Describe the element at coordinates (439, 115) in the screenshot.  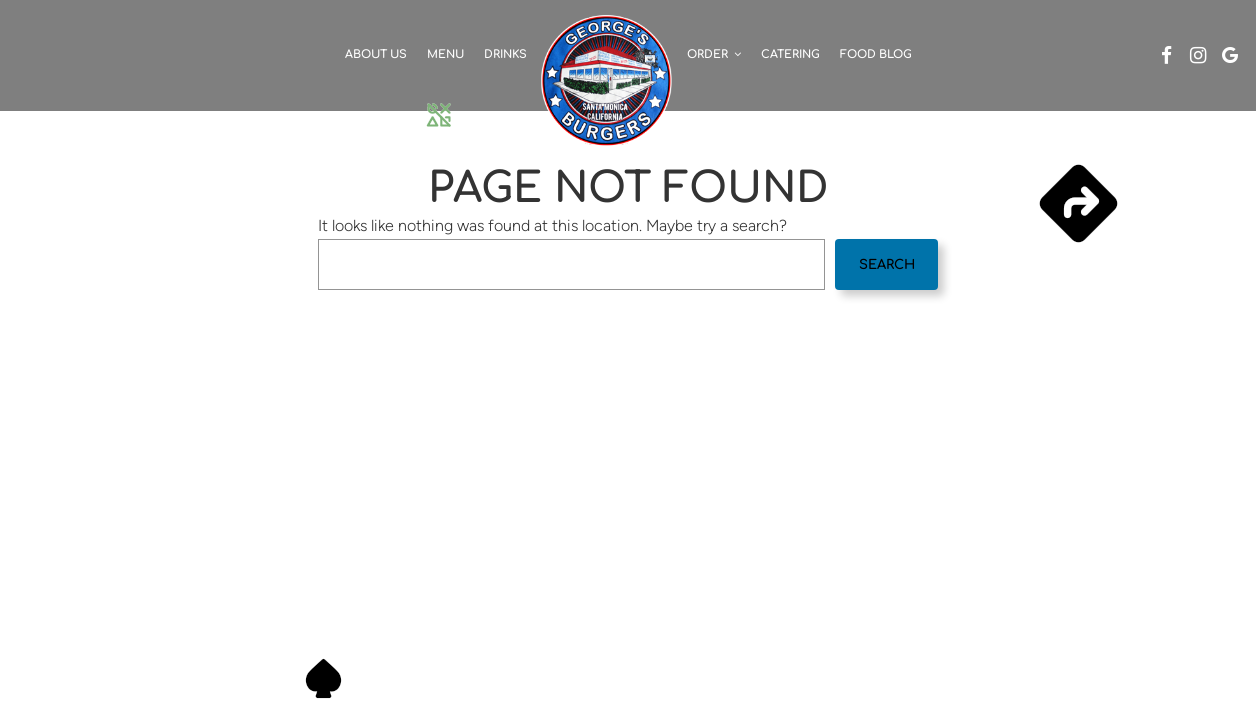
I see `disable icon display` at that location.